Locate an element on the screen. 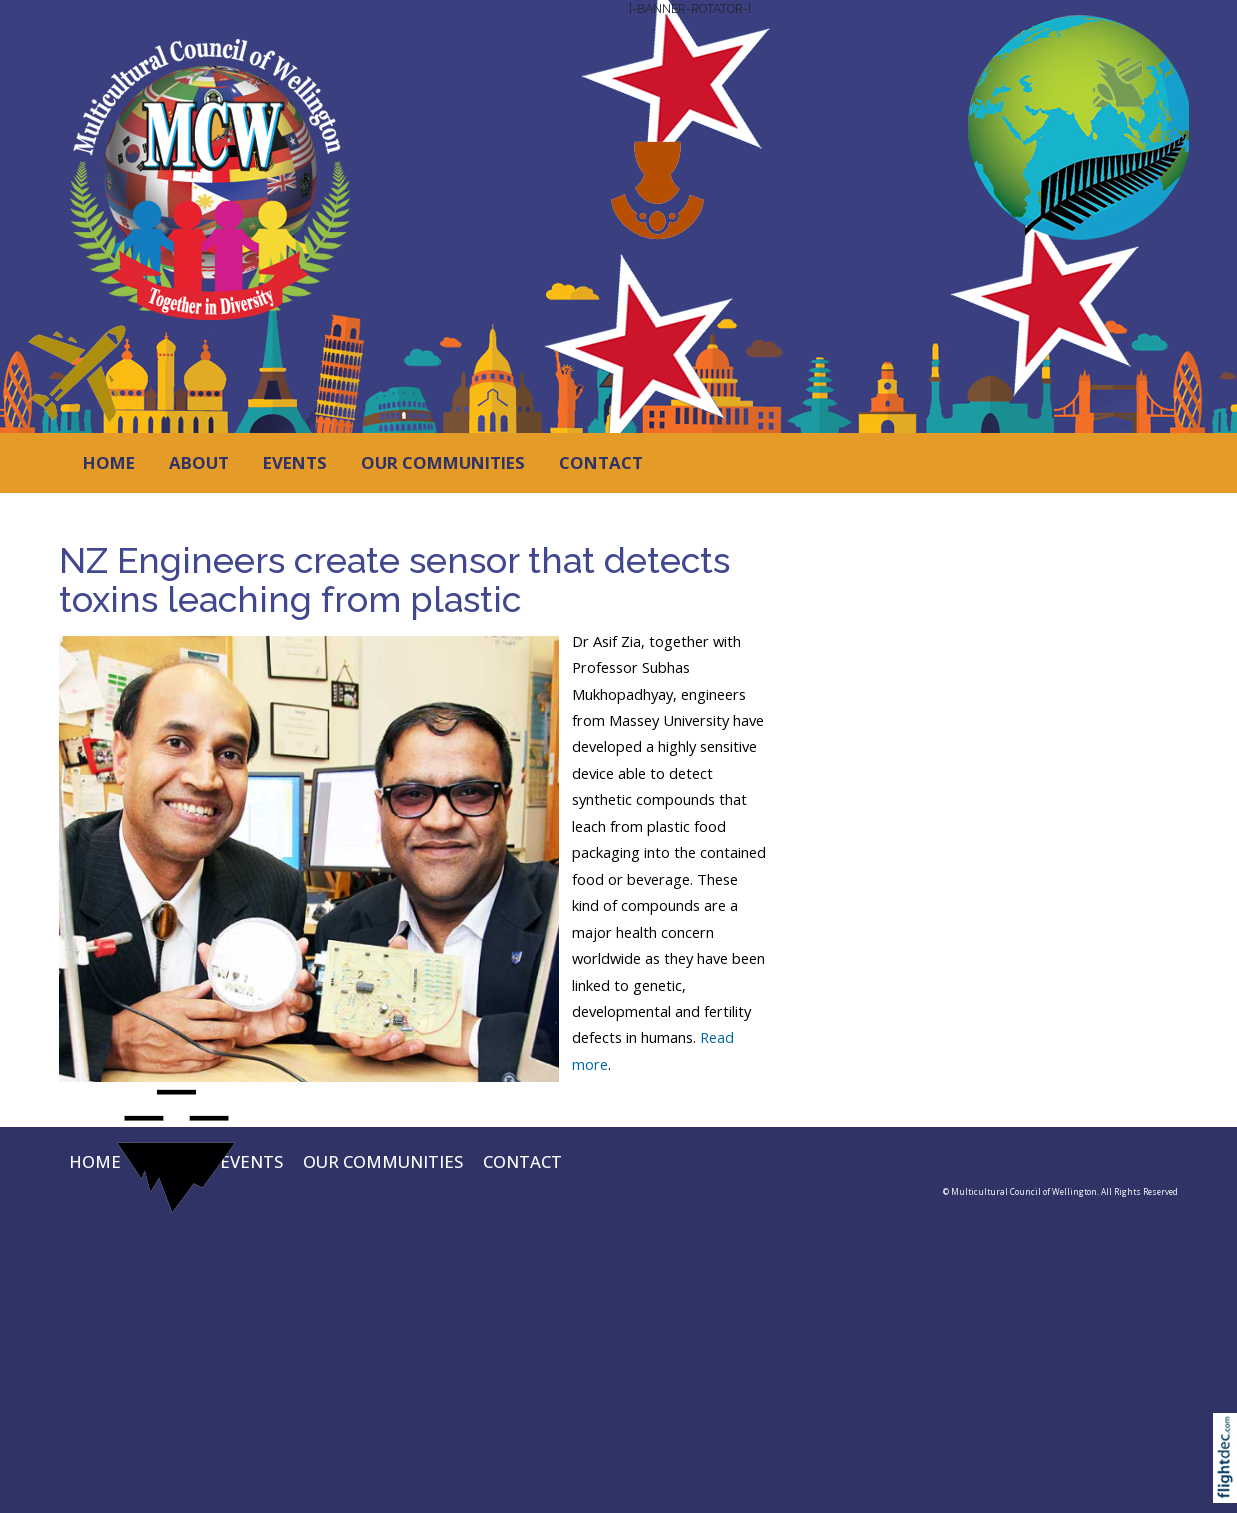  access platformer game level is located at coordinates (176, 1147).